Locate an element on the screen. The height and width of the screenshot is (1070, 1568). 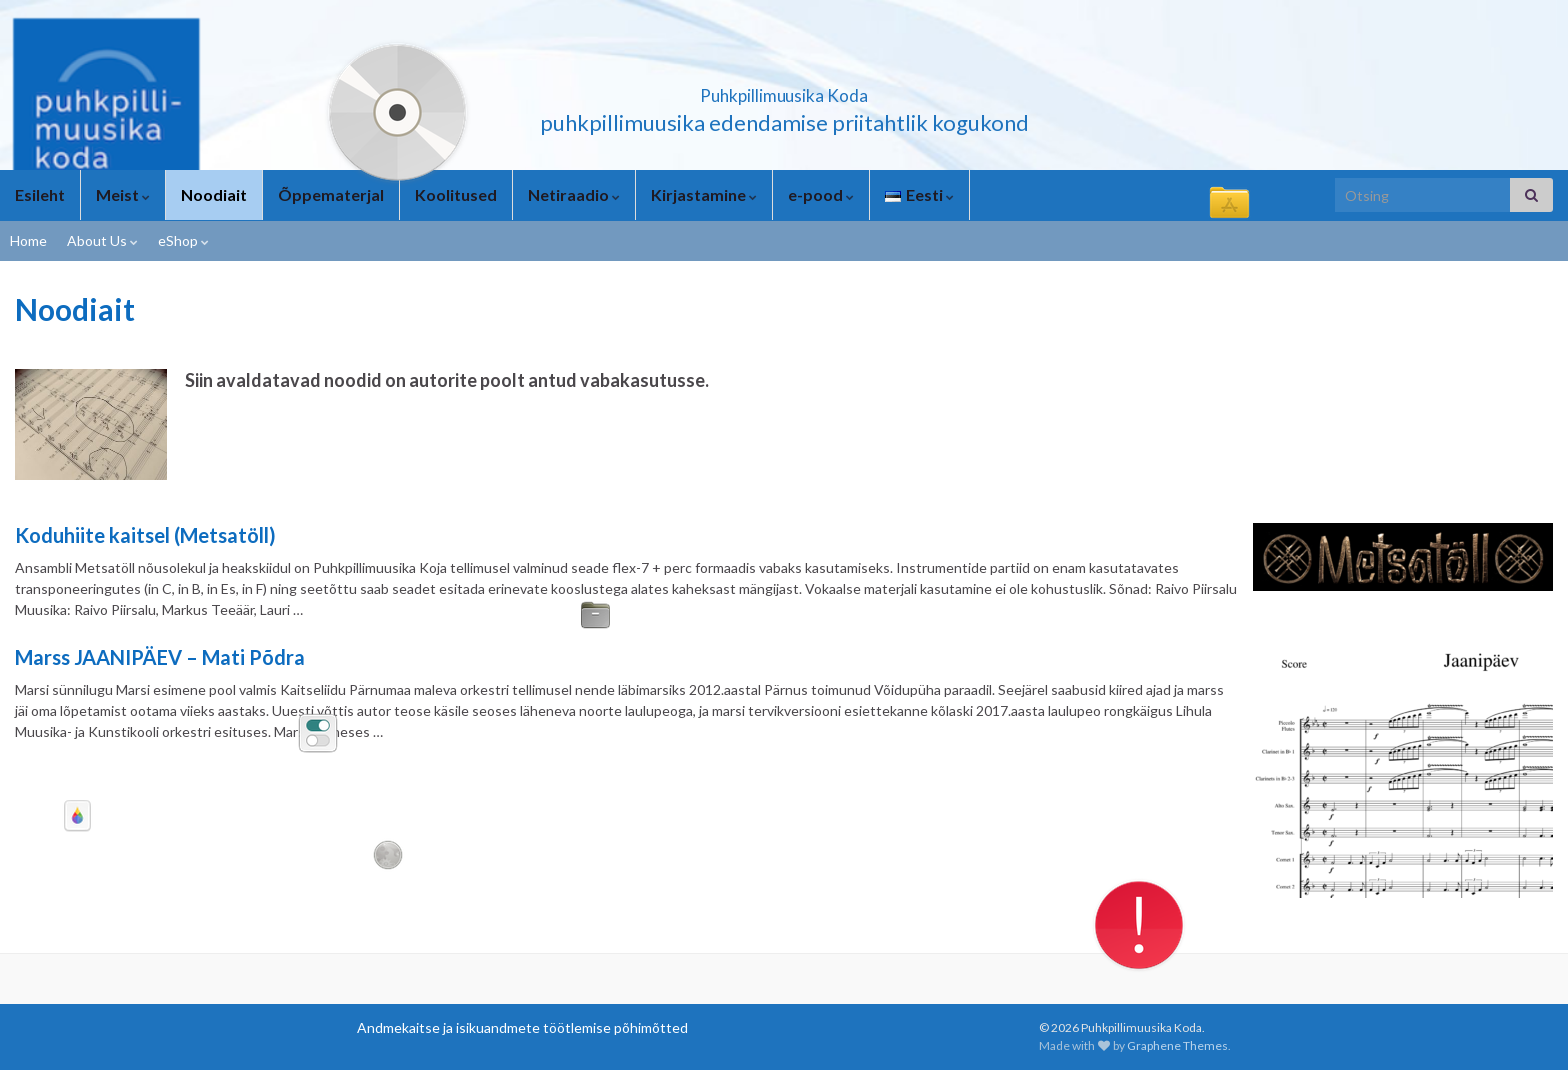
access CD/DVD drive contents is located at coordinates (397, 112).